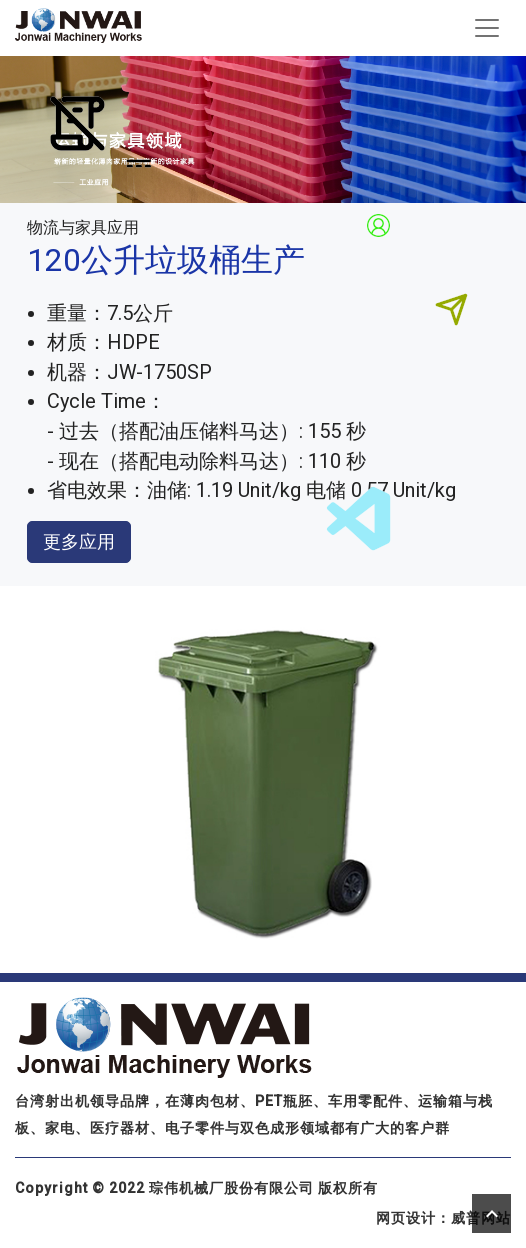 The height and width of the screenshot is (1248, 526). I want to click on power input or DC power connection port, so click(139, 163).